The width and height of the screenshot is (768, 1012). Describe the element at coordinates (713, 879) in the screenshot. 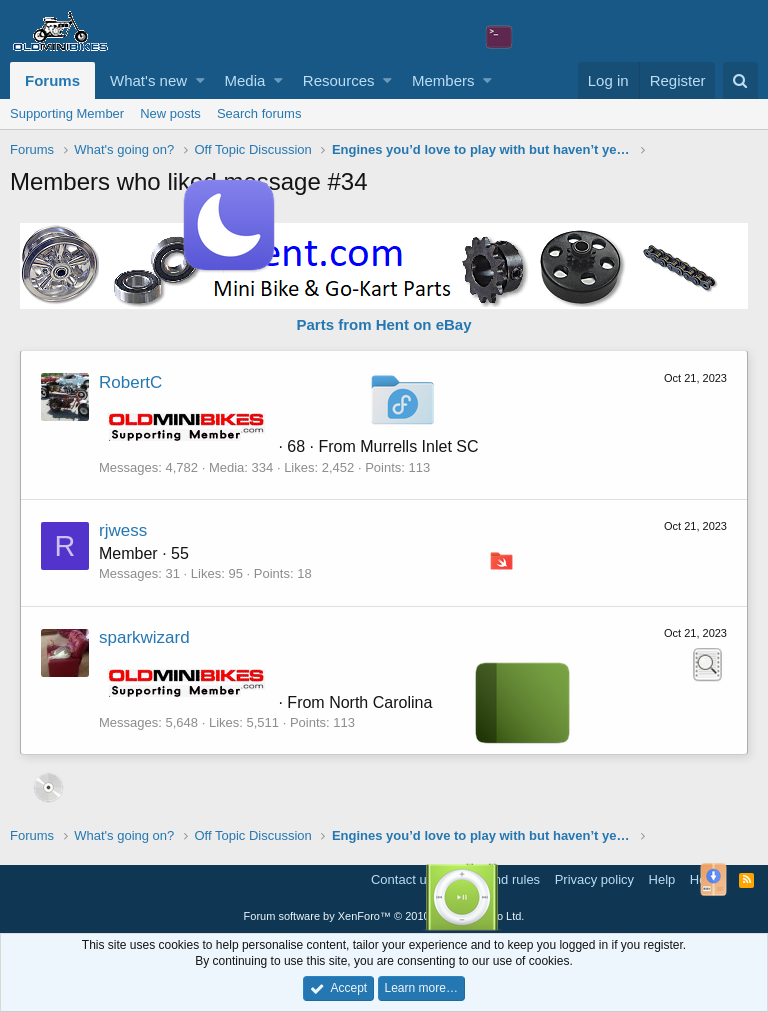

I see `downloading a software package or update` at that location.